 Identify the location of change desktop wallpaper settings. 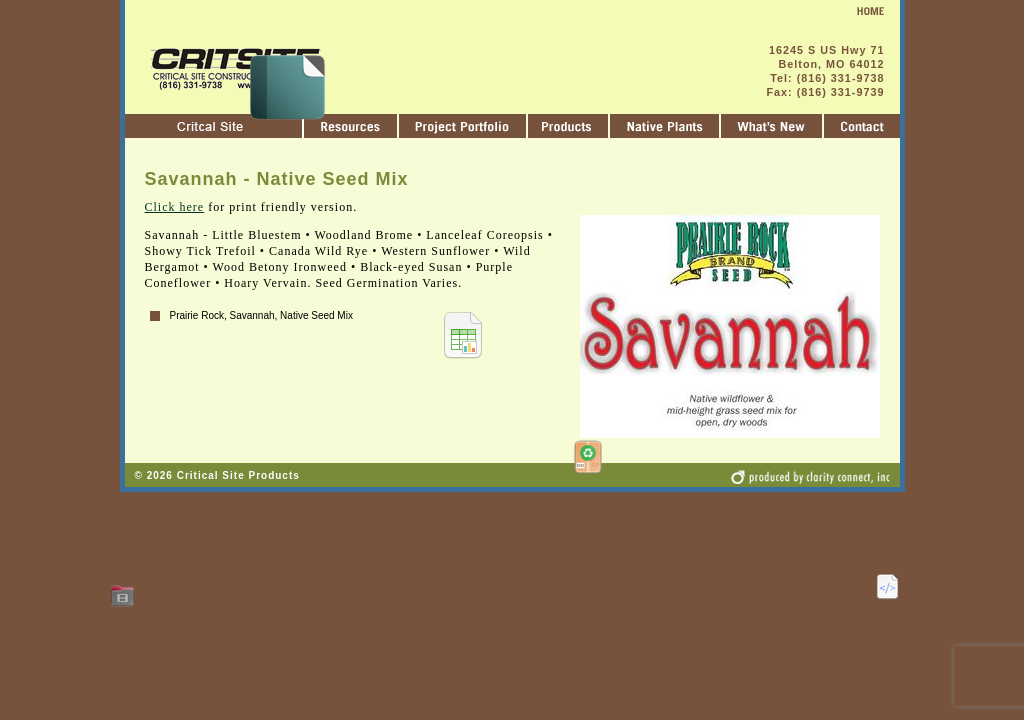
(287, 84).